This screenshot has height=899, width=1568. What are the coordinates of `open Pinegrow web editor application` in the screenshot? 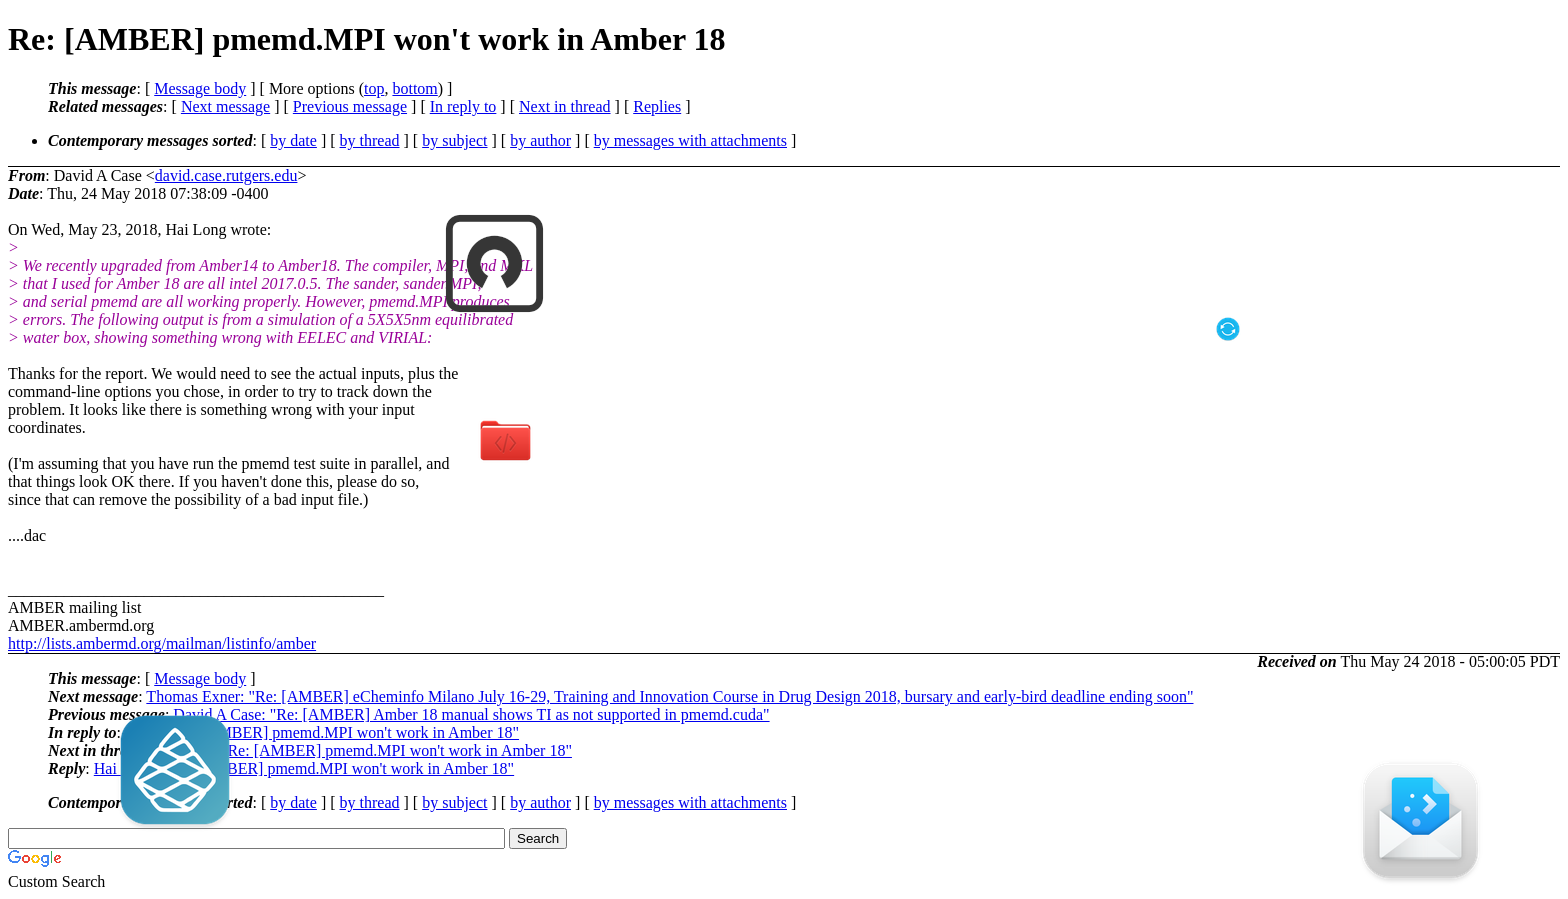 It's located at (175, 770).